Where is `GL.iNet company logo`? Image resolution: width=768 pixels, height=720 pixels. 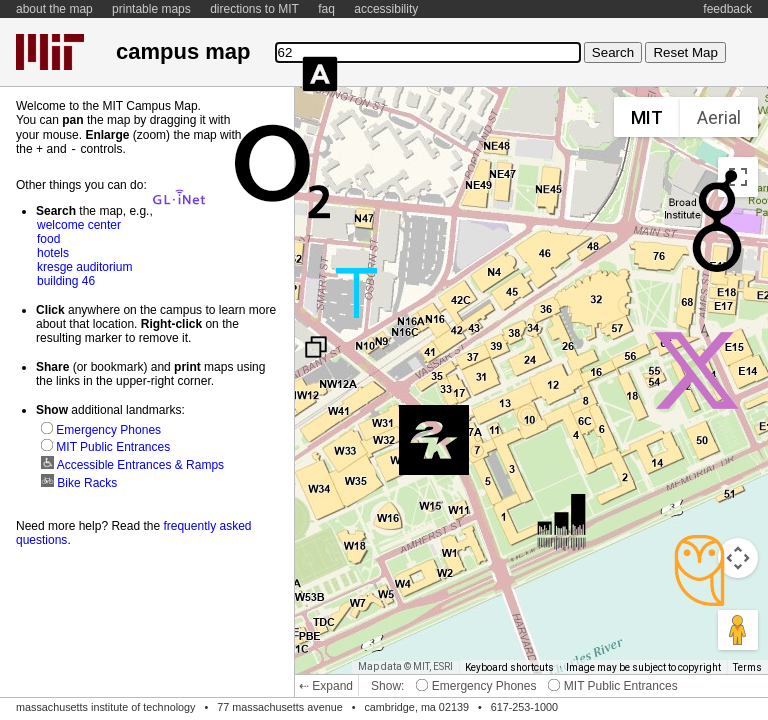
GL.iNet company logo is located at coordinates (179, 197).